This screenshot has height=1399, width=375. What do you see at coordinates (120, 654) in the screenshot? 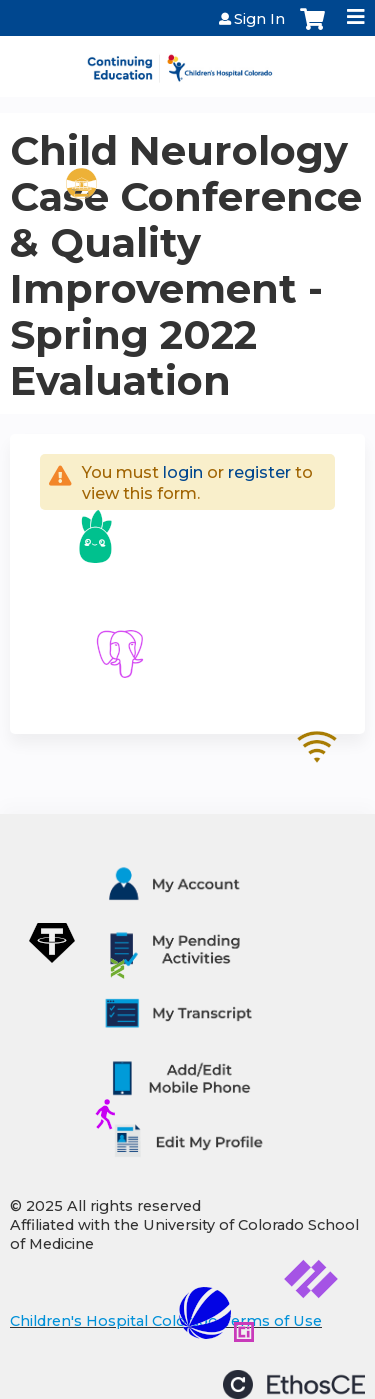
I see `PostgreSQL database logo` at bounding box center [120, 654].